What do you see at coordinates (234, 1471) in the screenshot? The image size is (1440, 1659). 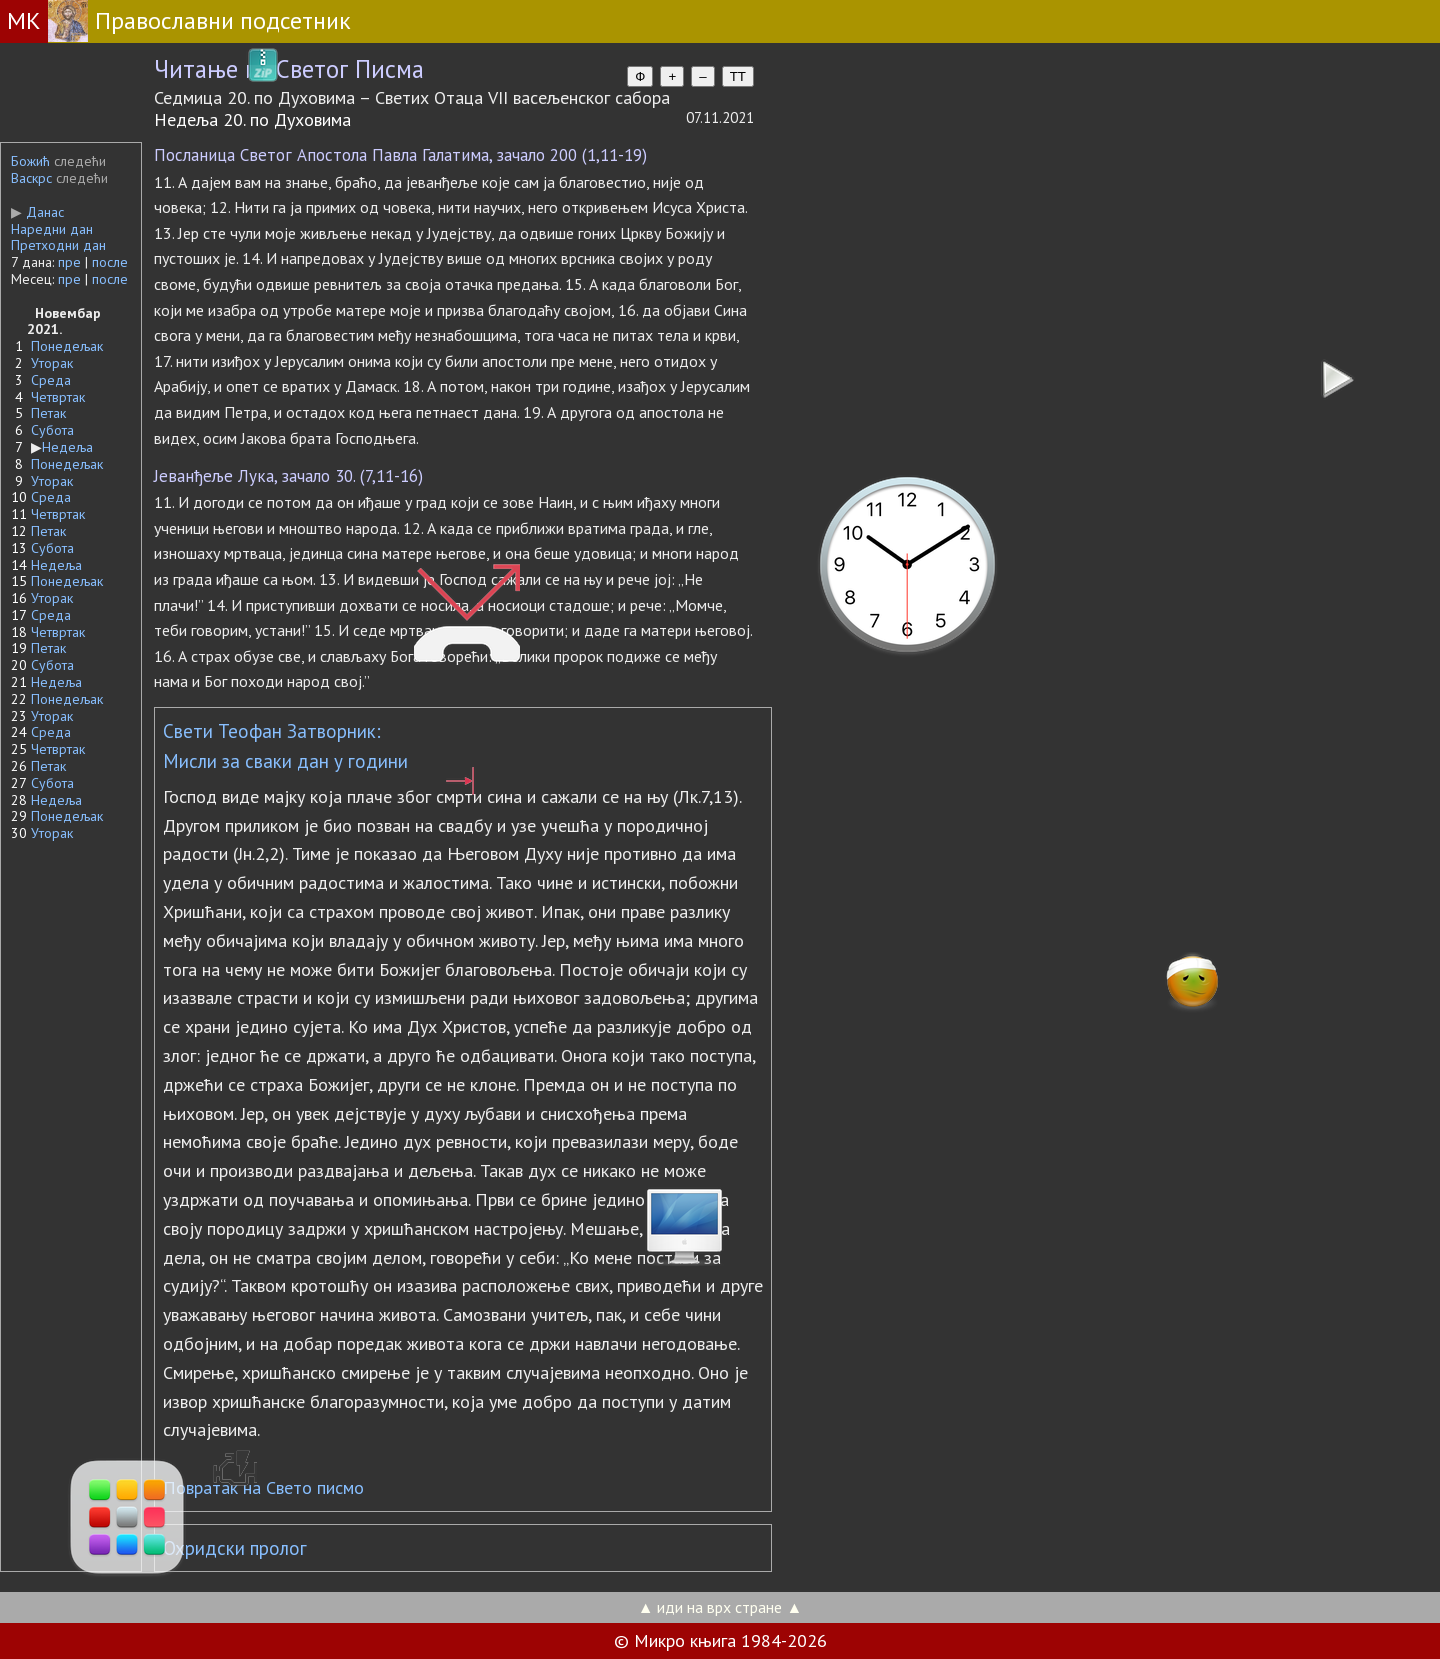 I see `check engine diagnostic alerts` at bounding box center [234, 1471].